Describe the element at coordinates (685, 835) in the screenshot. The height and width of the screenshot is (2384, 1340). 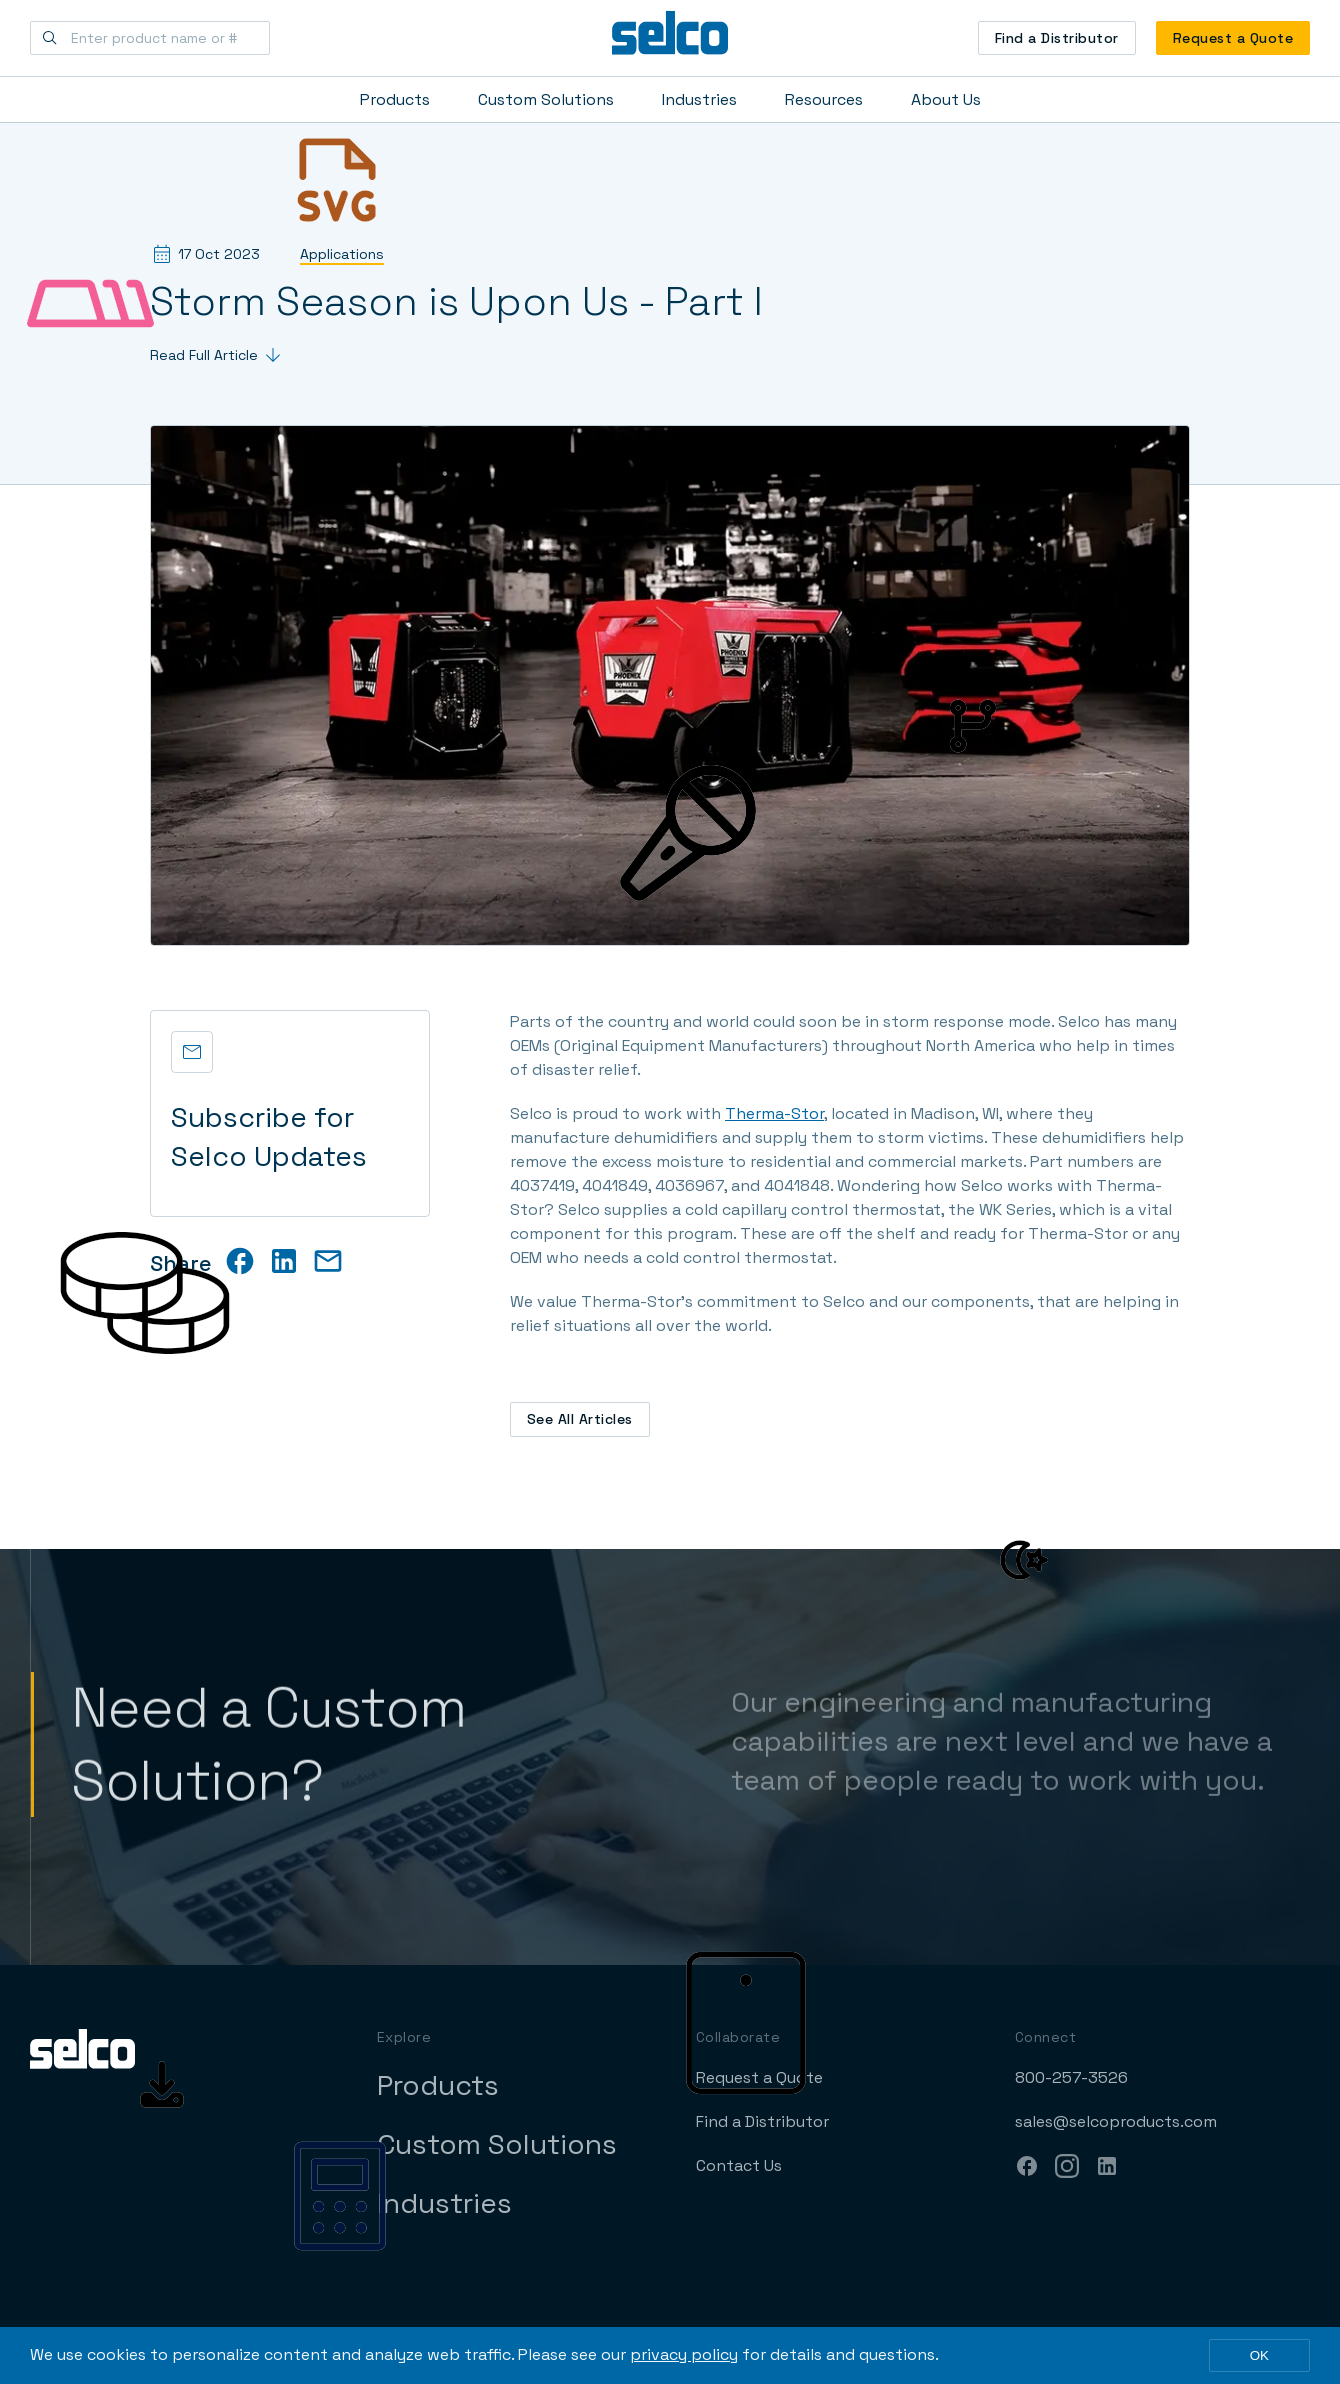
I see `access voice recording or audio input` at that location.